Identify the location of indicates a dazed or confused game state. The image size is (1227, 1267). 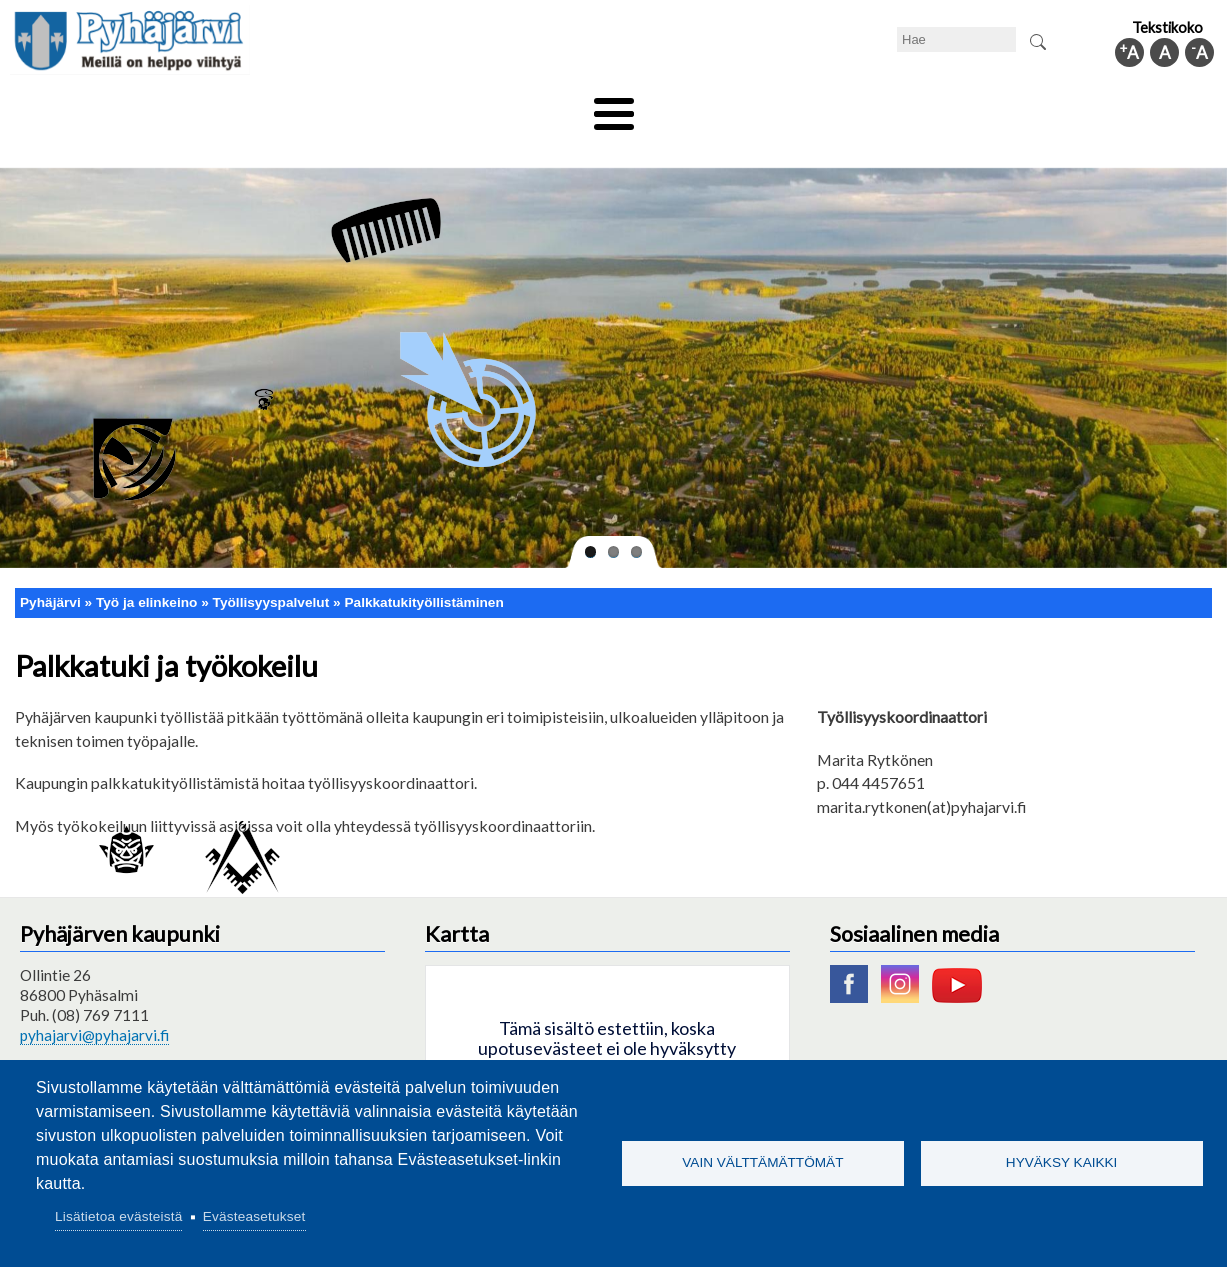
(264, 399).